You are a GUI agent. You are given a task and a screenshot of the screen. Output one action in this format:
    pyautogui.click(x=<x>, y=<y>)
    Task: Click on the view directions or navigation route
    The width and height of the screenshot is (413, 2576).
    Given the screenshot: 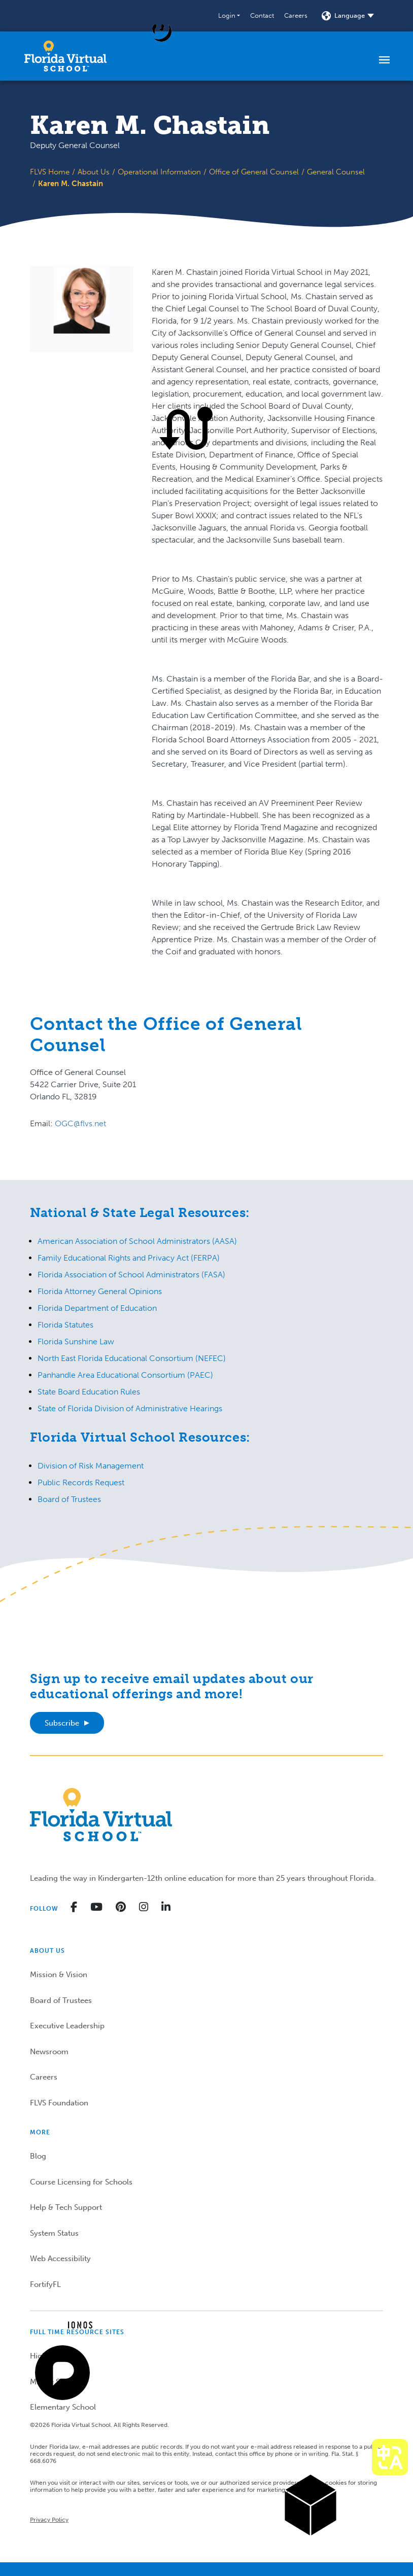 What is the action you would take?
    pyautogui.click(x=187, y=430)
    